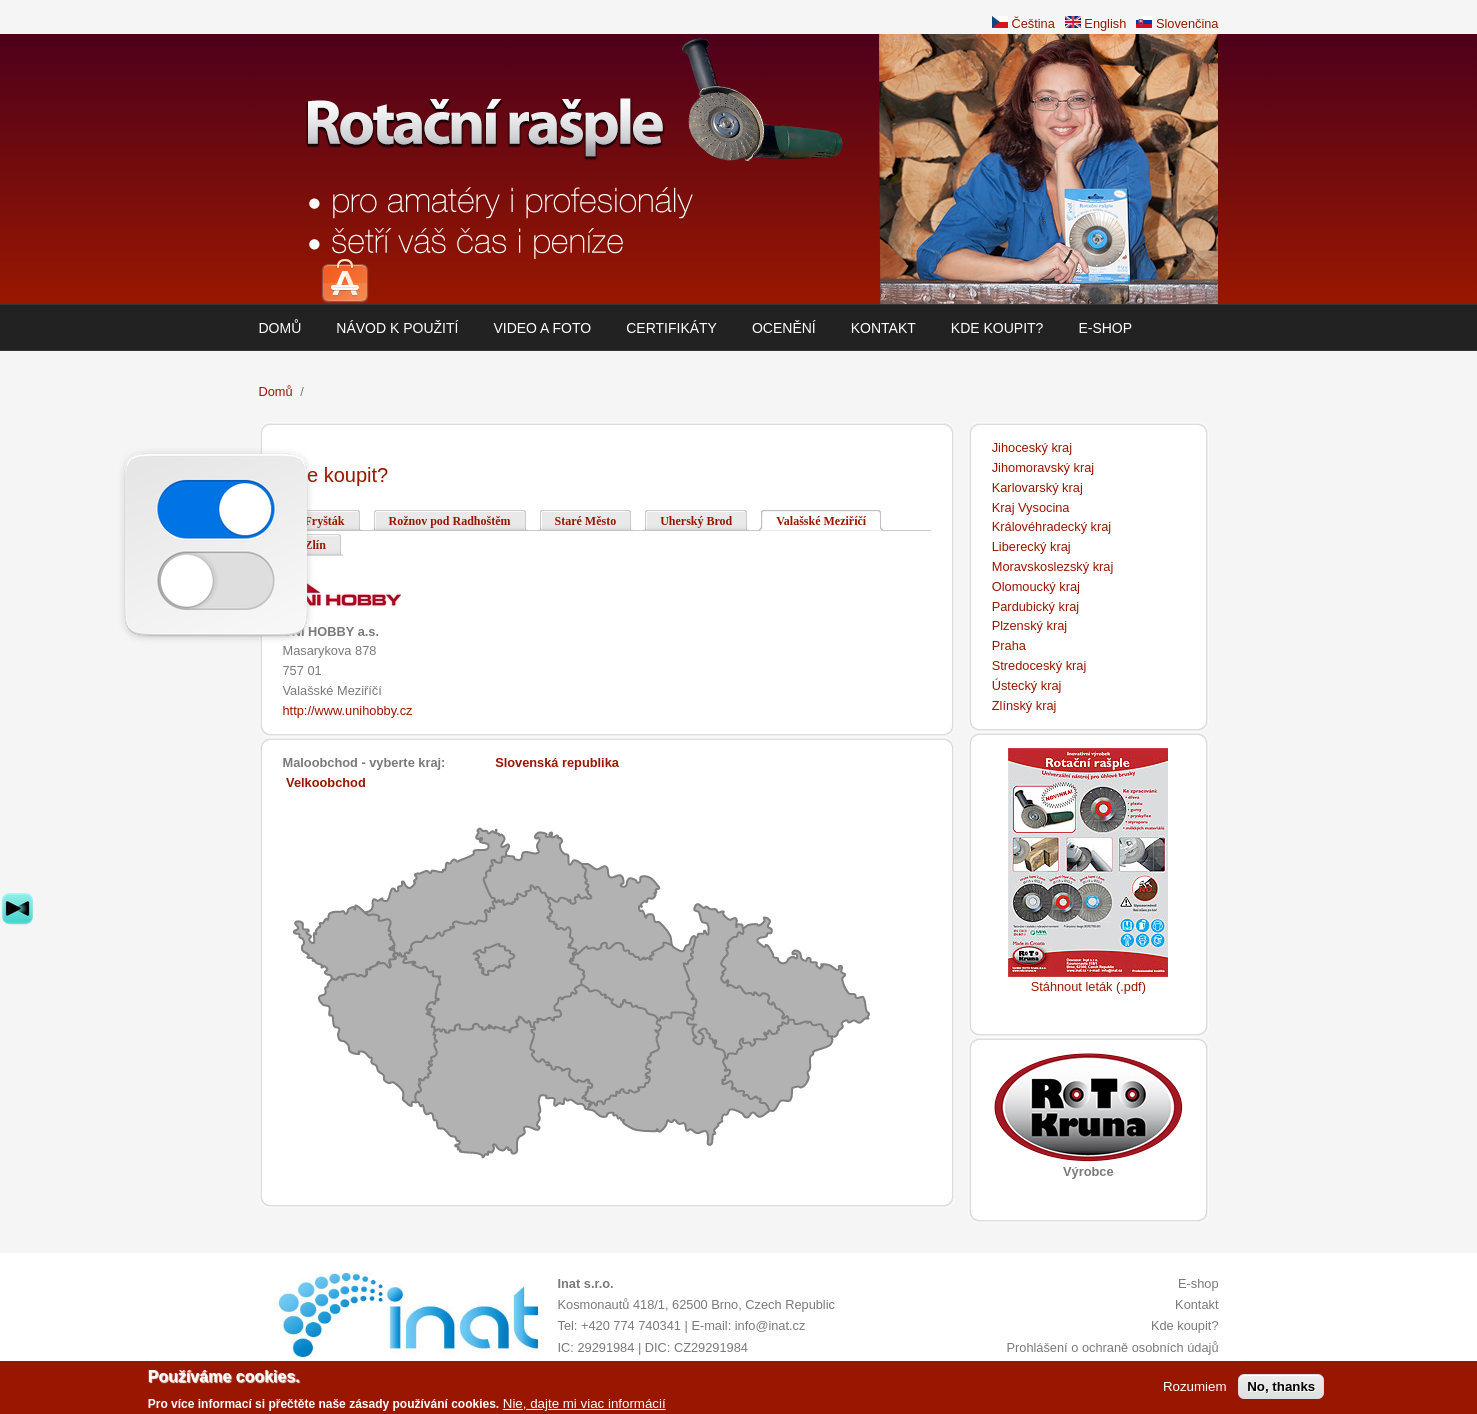 This screenshot has height=1414, width=1477. I want to click on open gnome tweaks to customize desktop settings, so click(216, 545).